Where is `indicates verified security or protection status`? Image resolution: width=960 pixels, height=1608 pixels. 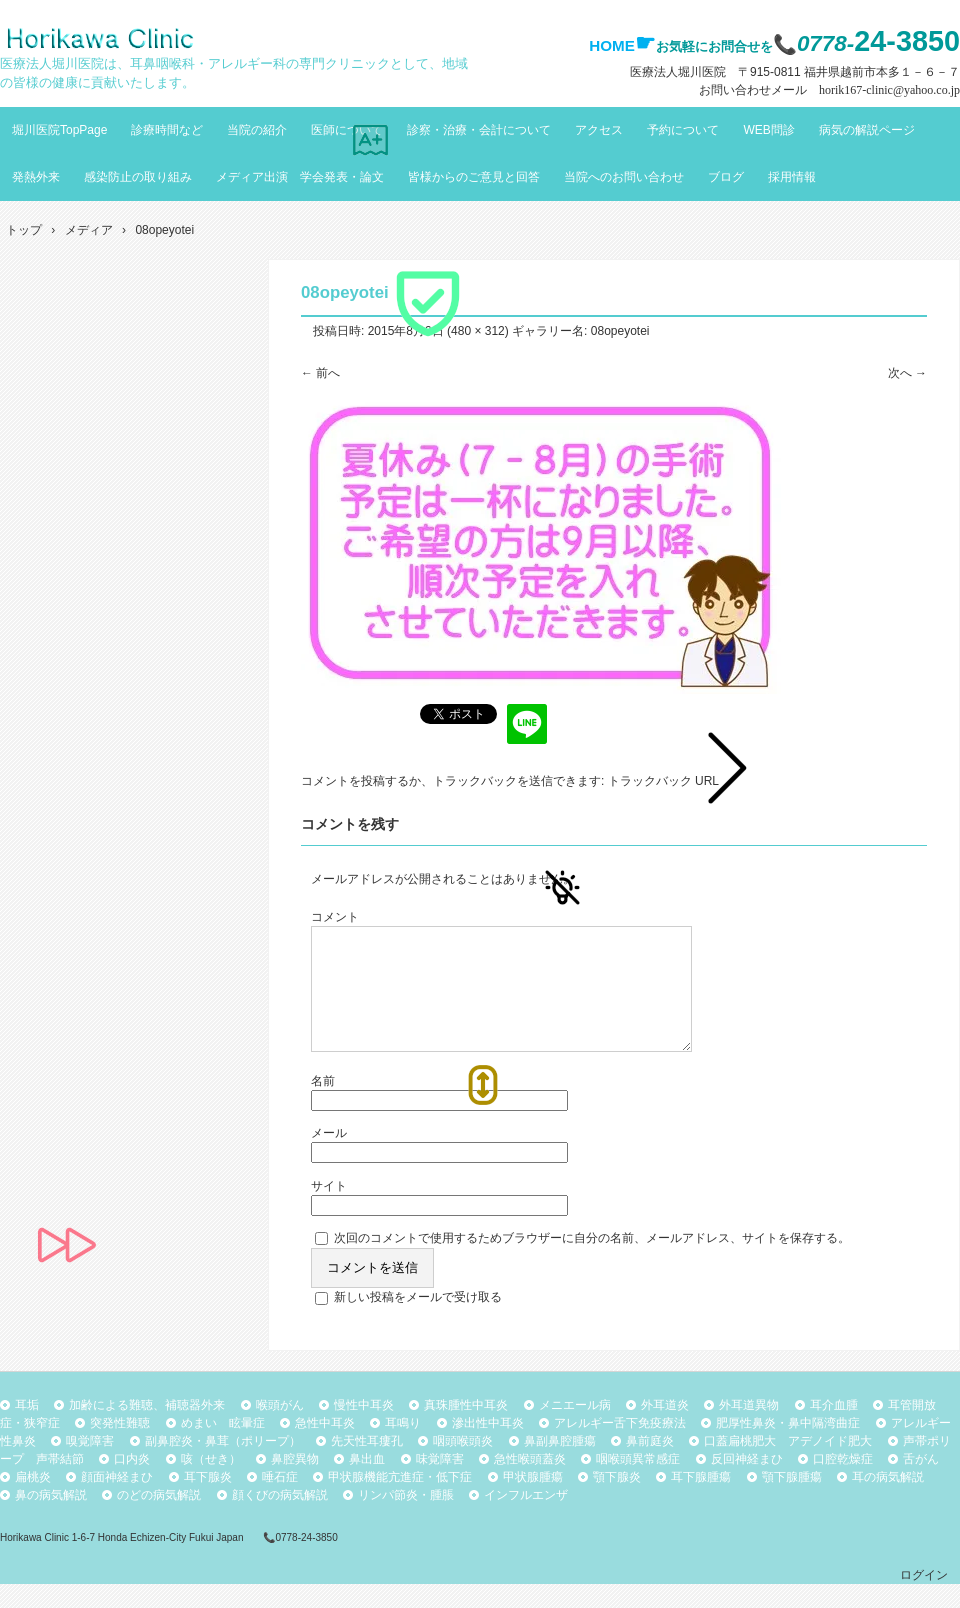 indicates verified security or protection status is located at coordinates (428, 300).